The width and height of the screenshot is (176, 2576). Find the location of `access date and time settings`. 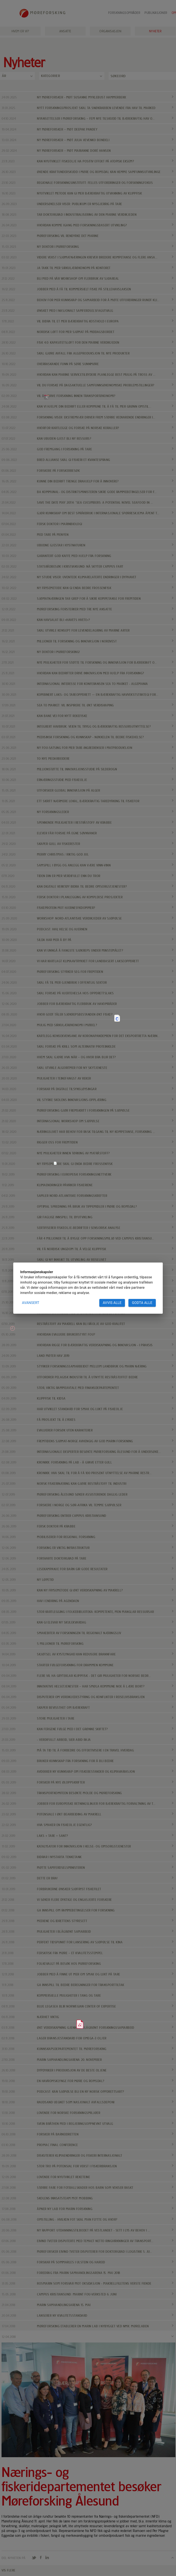

access date and time settings is located at coordinates (12, 1328).